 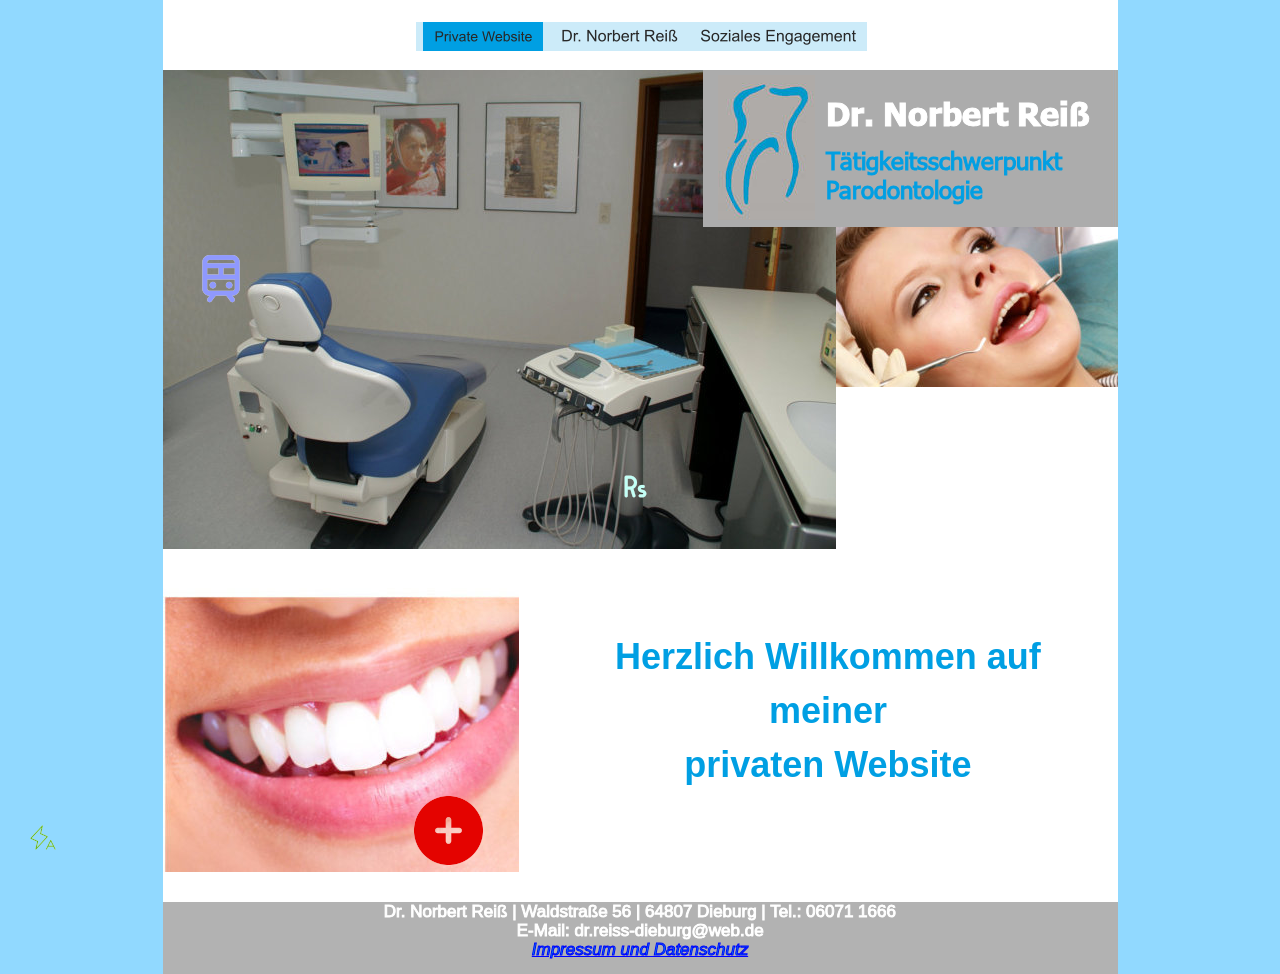 I want to click on toggle auto-flash mode for camera, so click(x=42, y=838).